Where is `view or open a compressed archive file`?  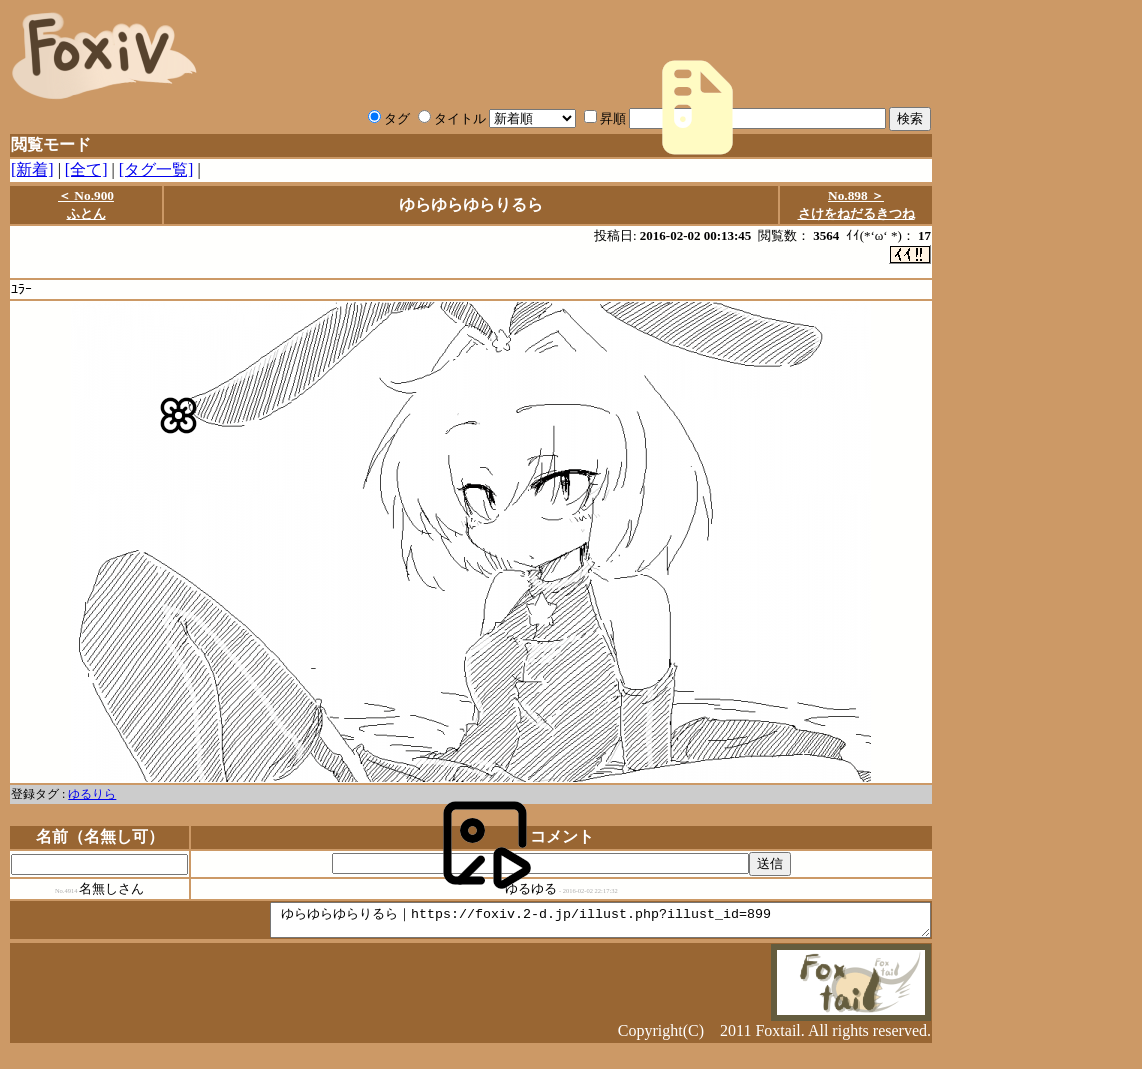
view or open a compressed archive file is located at coordinates (697, 107).